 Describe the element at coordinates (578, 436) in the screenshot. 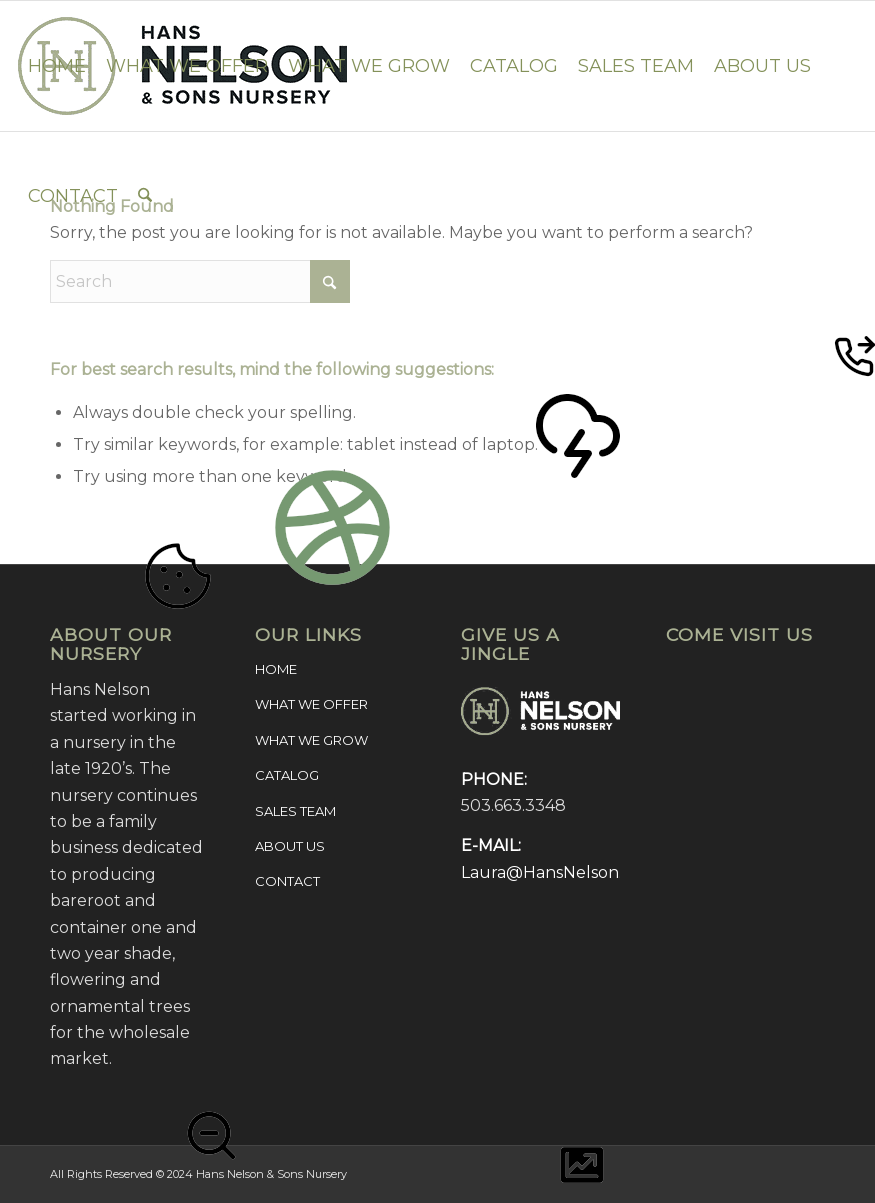

I see `indicates thunderstorm or severe weather conditions` at that location.